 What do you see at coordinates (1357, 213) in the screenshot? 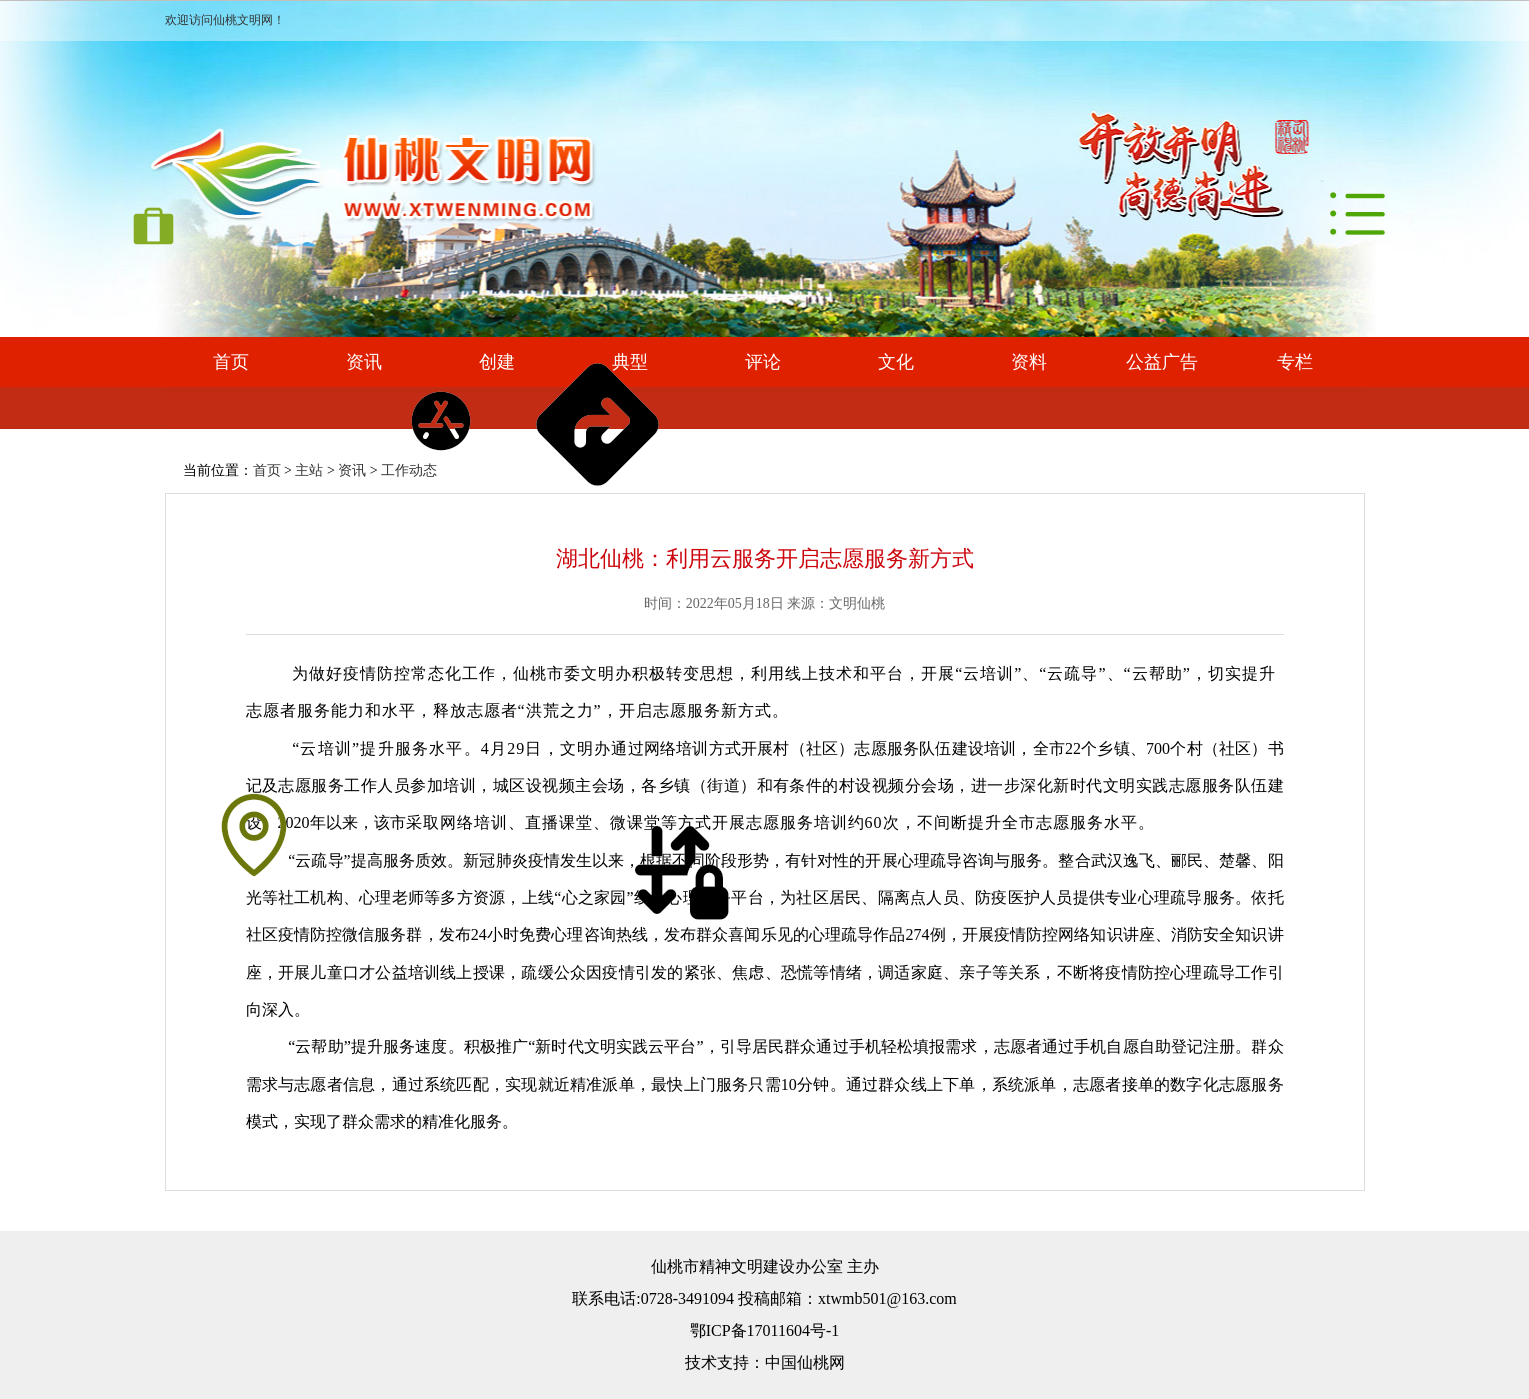
I see `view items as a bulleted list` at bounding box center [1357, 213].